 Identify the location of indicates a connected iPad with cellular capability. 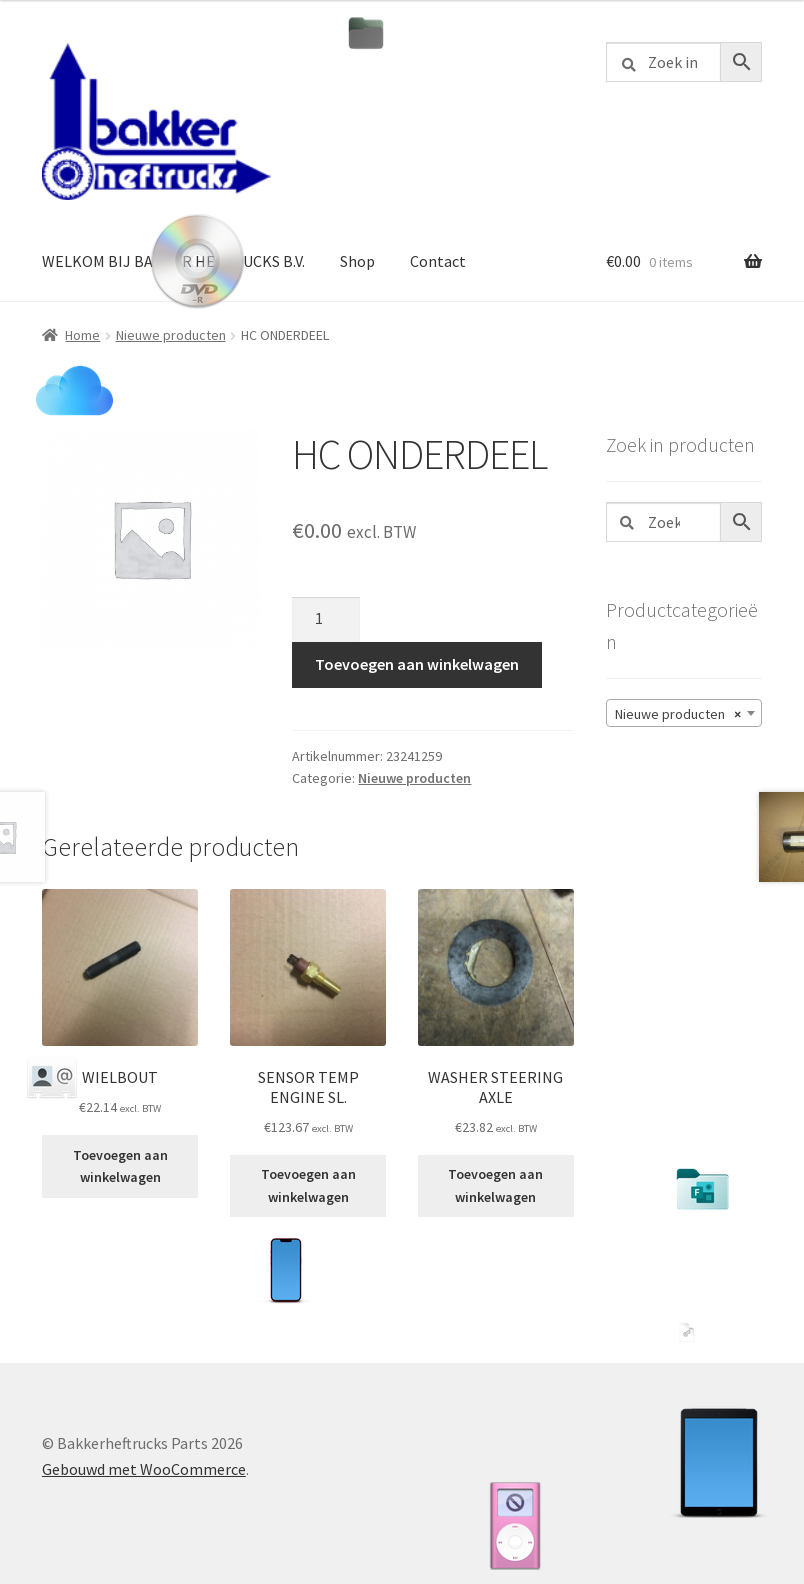
(719, 1462).